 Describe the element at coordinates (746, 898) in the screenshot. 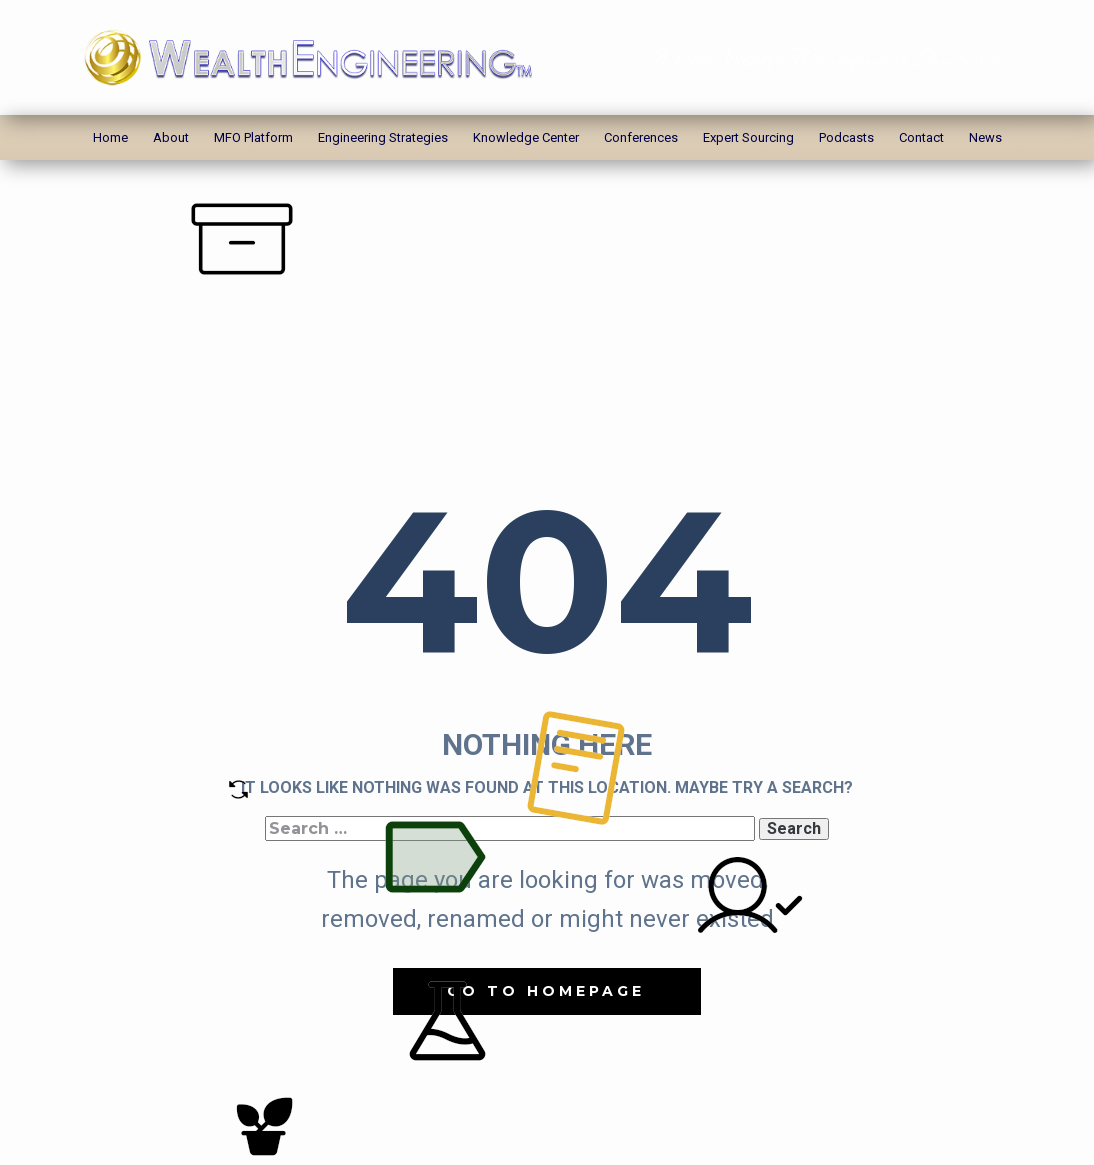

I see `verify or approve a user account` at that location.